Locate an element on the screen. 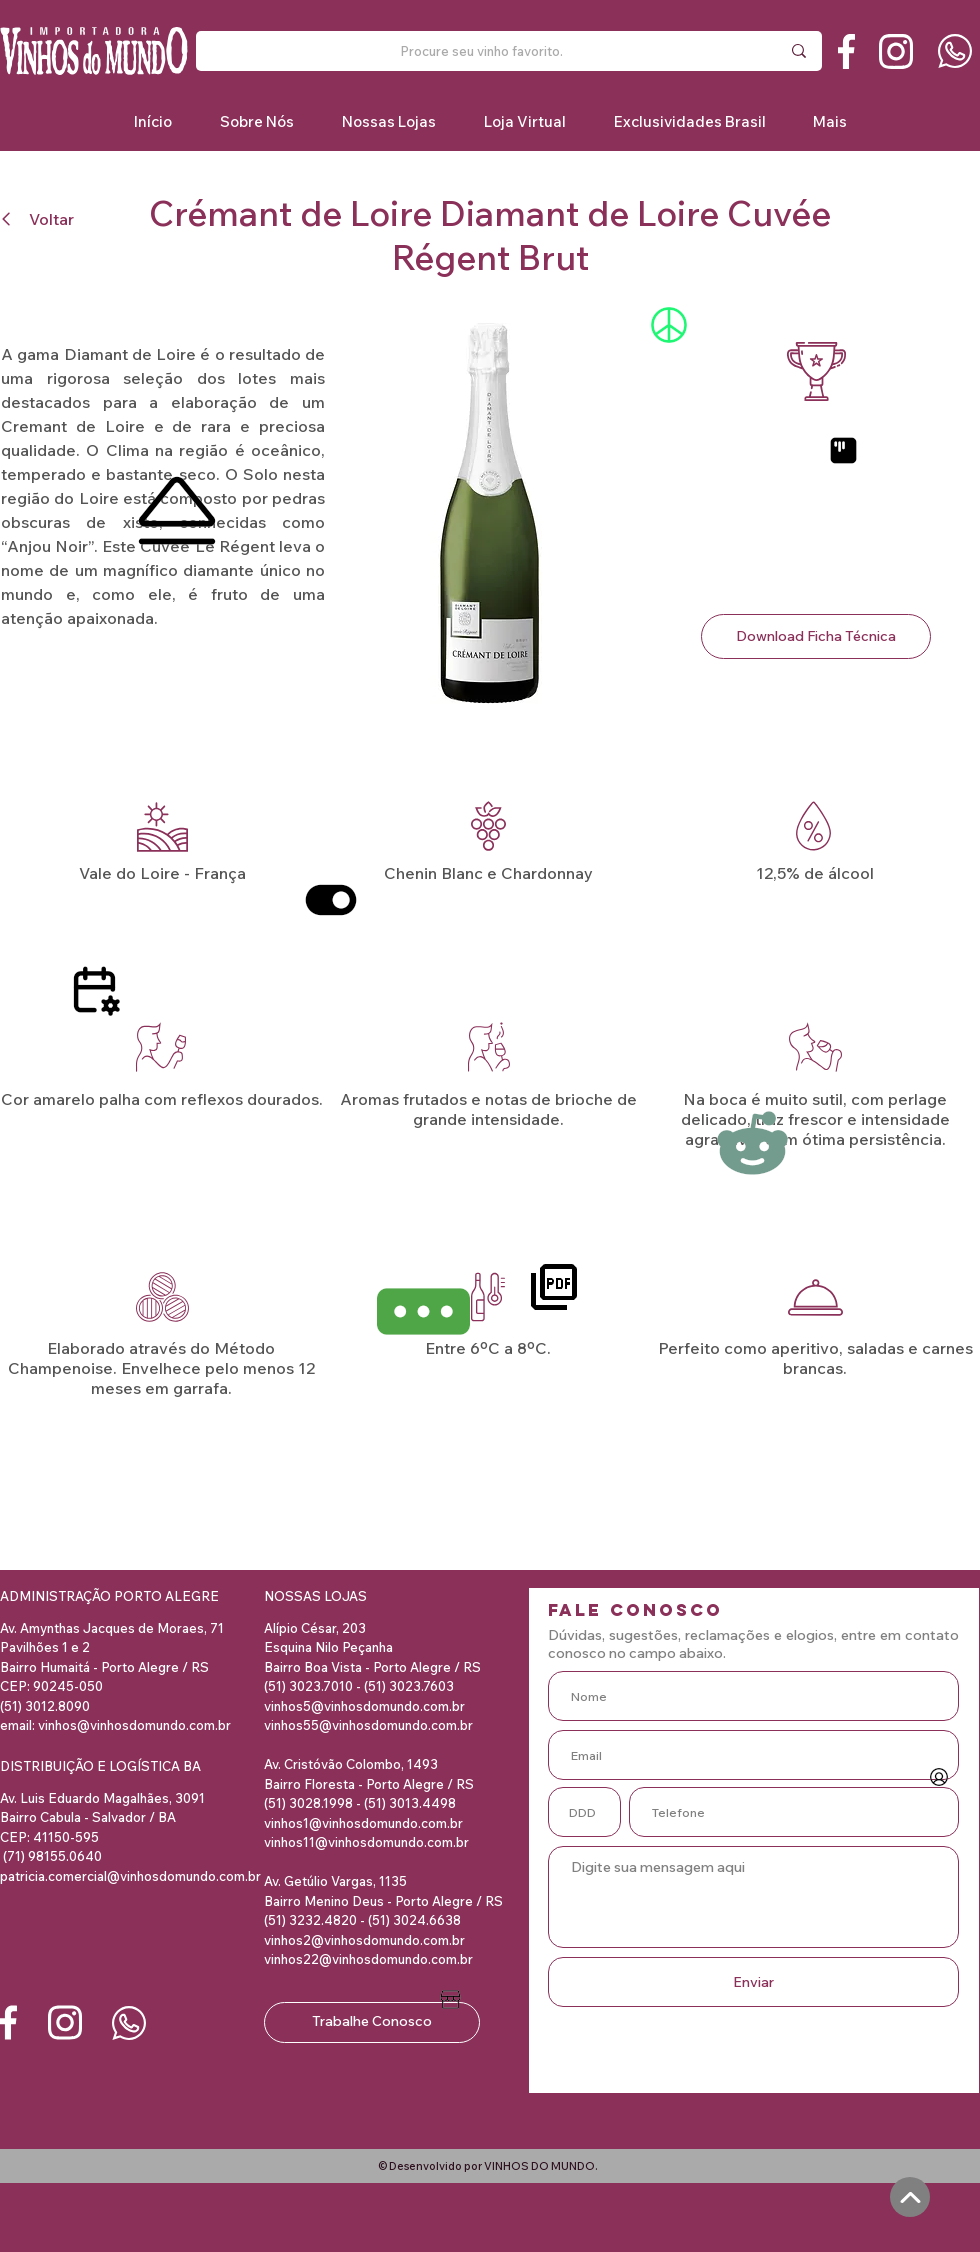 The image size is (980, 2252). browse the online store or marketplace is located at coordinates (450, 1999).